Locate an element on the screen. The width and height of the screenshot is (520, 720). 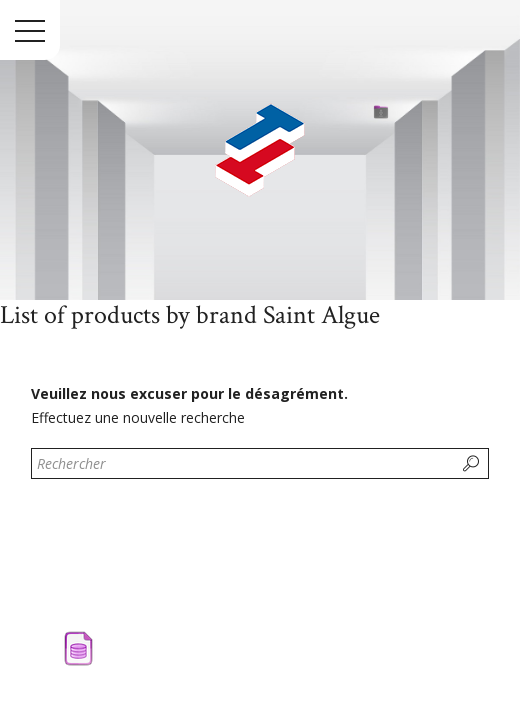
open a database template file is located at coordinates (78, 648).